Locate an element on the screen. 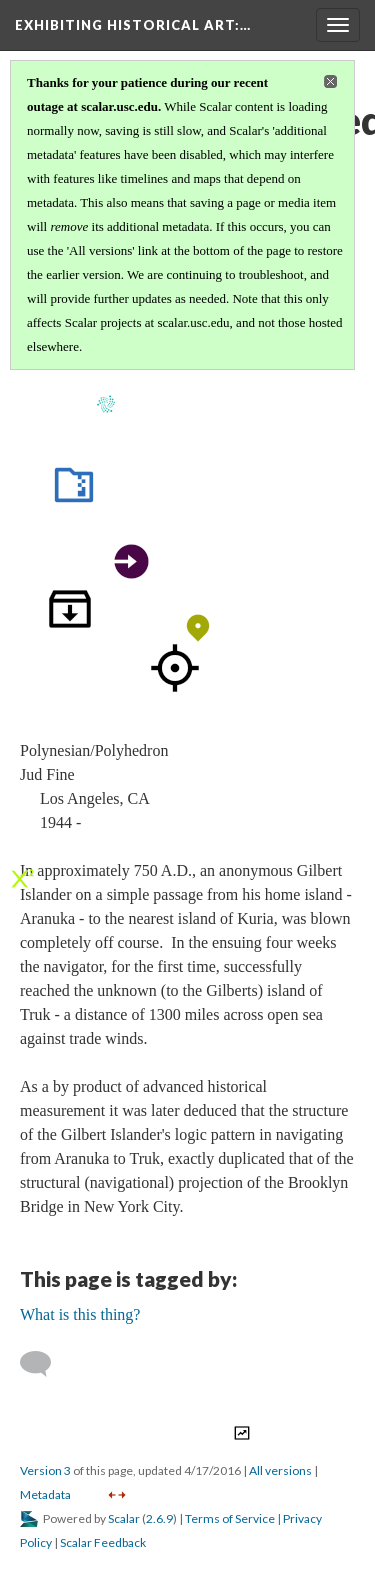 Image resolution: width=375 pixels, height=1579 pixels. focus on a specific area or element is located at coordinates (175, 668).